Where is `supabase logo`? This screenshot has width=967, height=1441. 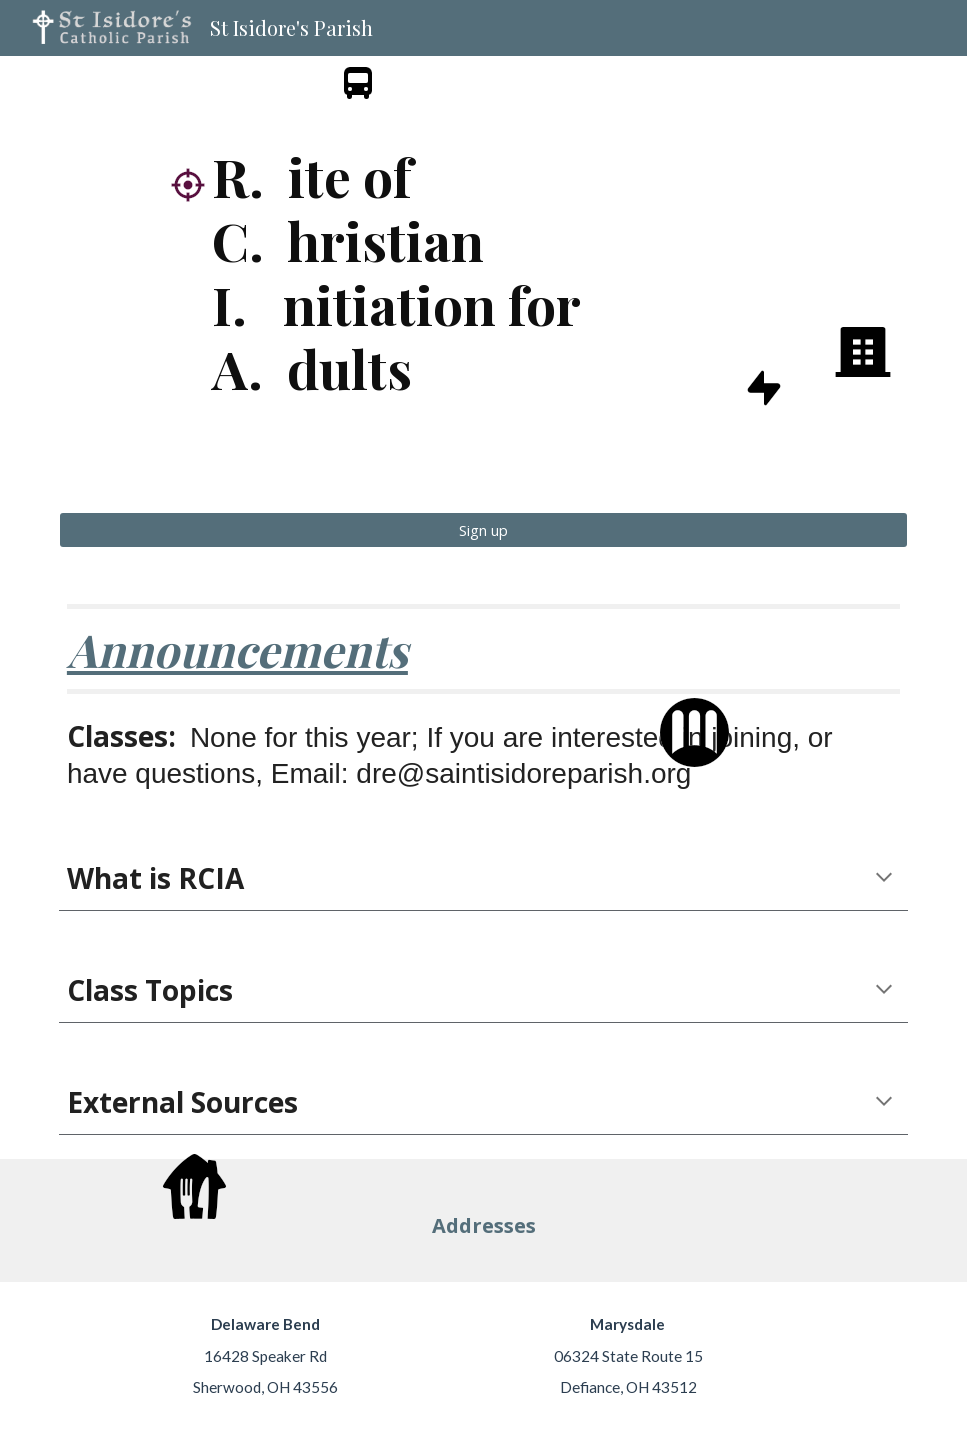
supabase logo is located at coordinates (764, 388).